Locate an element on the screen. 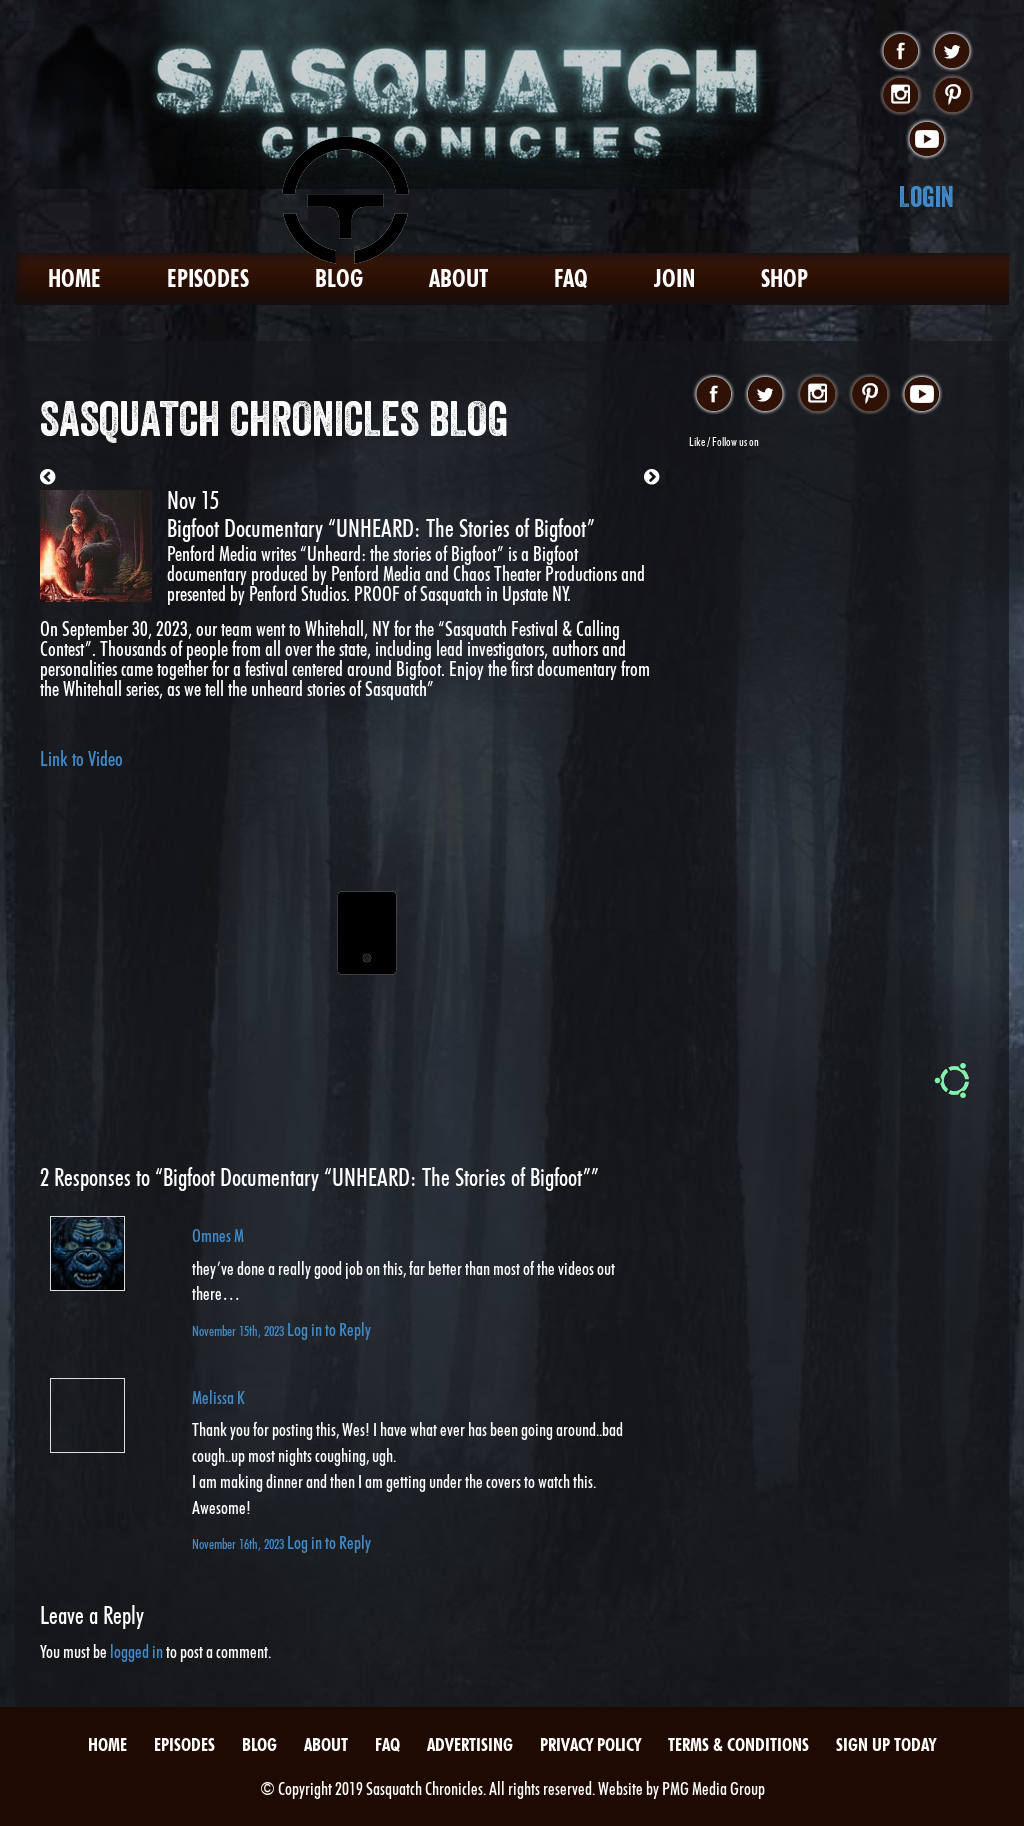 The height and width of the screenshot is (1826, 1024). ubuntu operating system logo is located at coordinates (954, 1080).